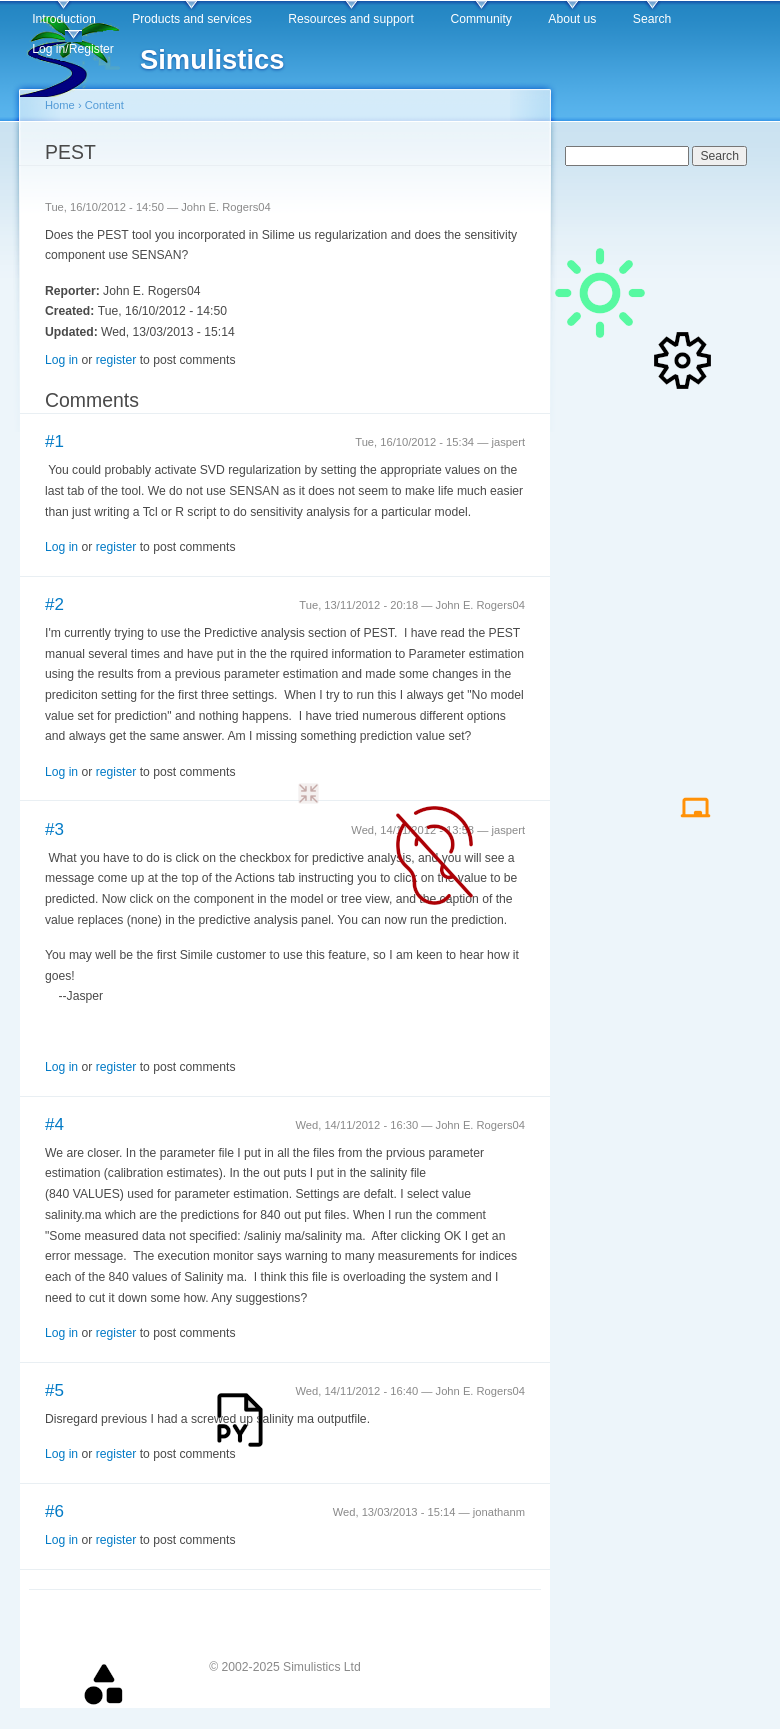 The image size is (780, 1729). I want to click on mute or disable audio listening, so click(434, 855).